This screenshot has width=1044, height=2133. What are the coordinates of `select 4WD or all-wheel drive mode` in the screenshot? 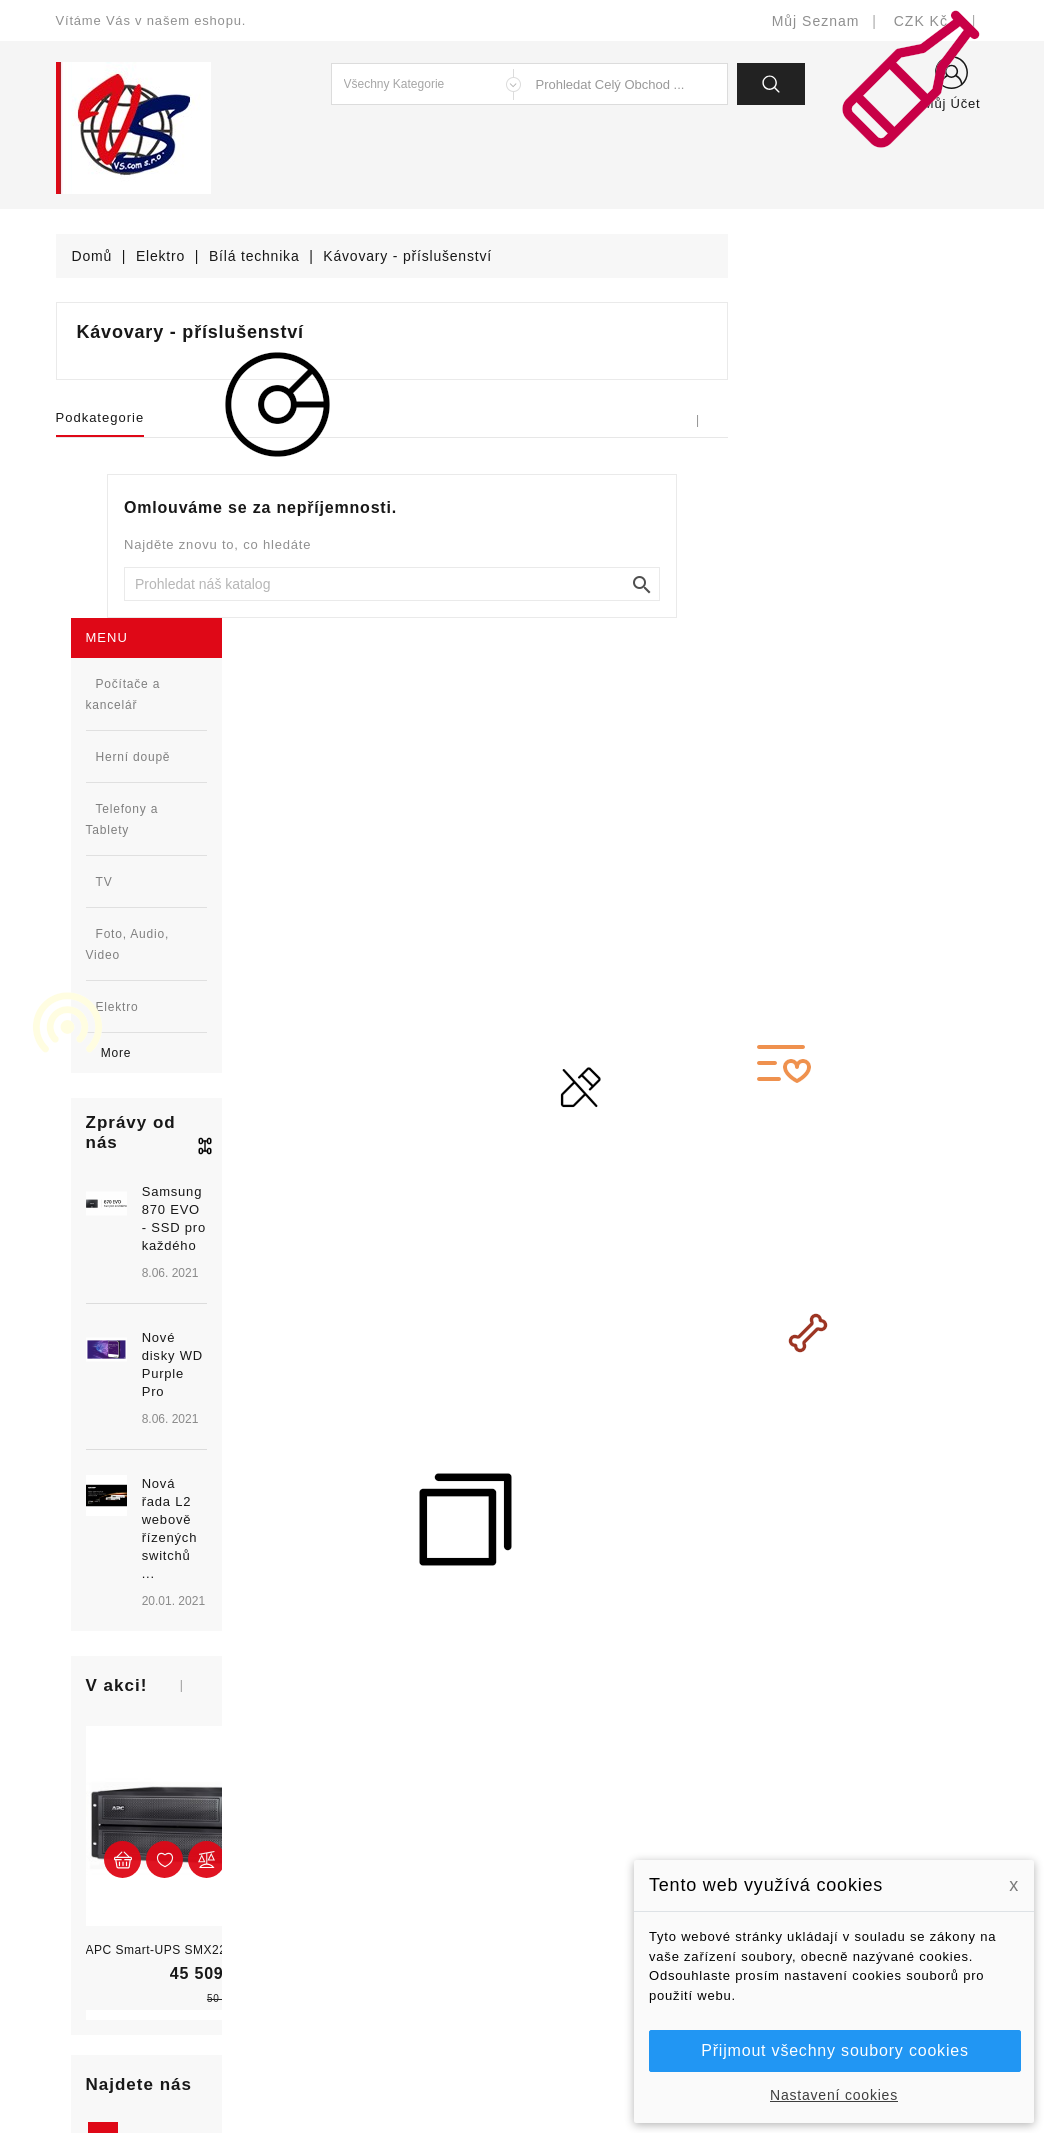 It's located at (205, 1146).